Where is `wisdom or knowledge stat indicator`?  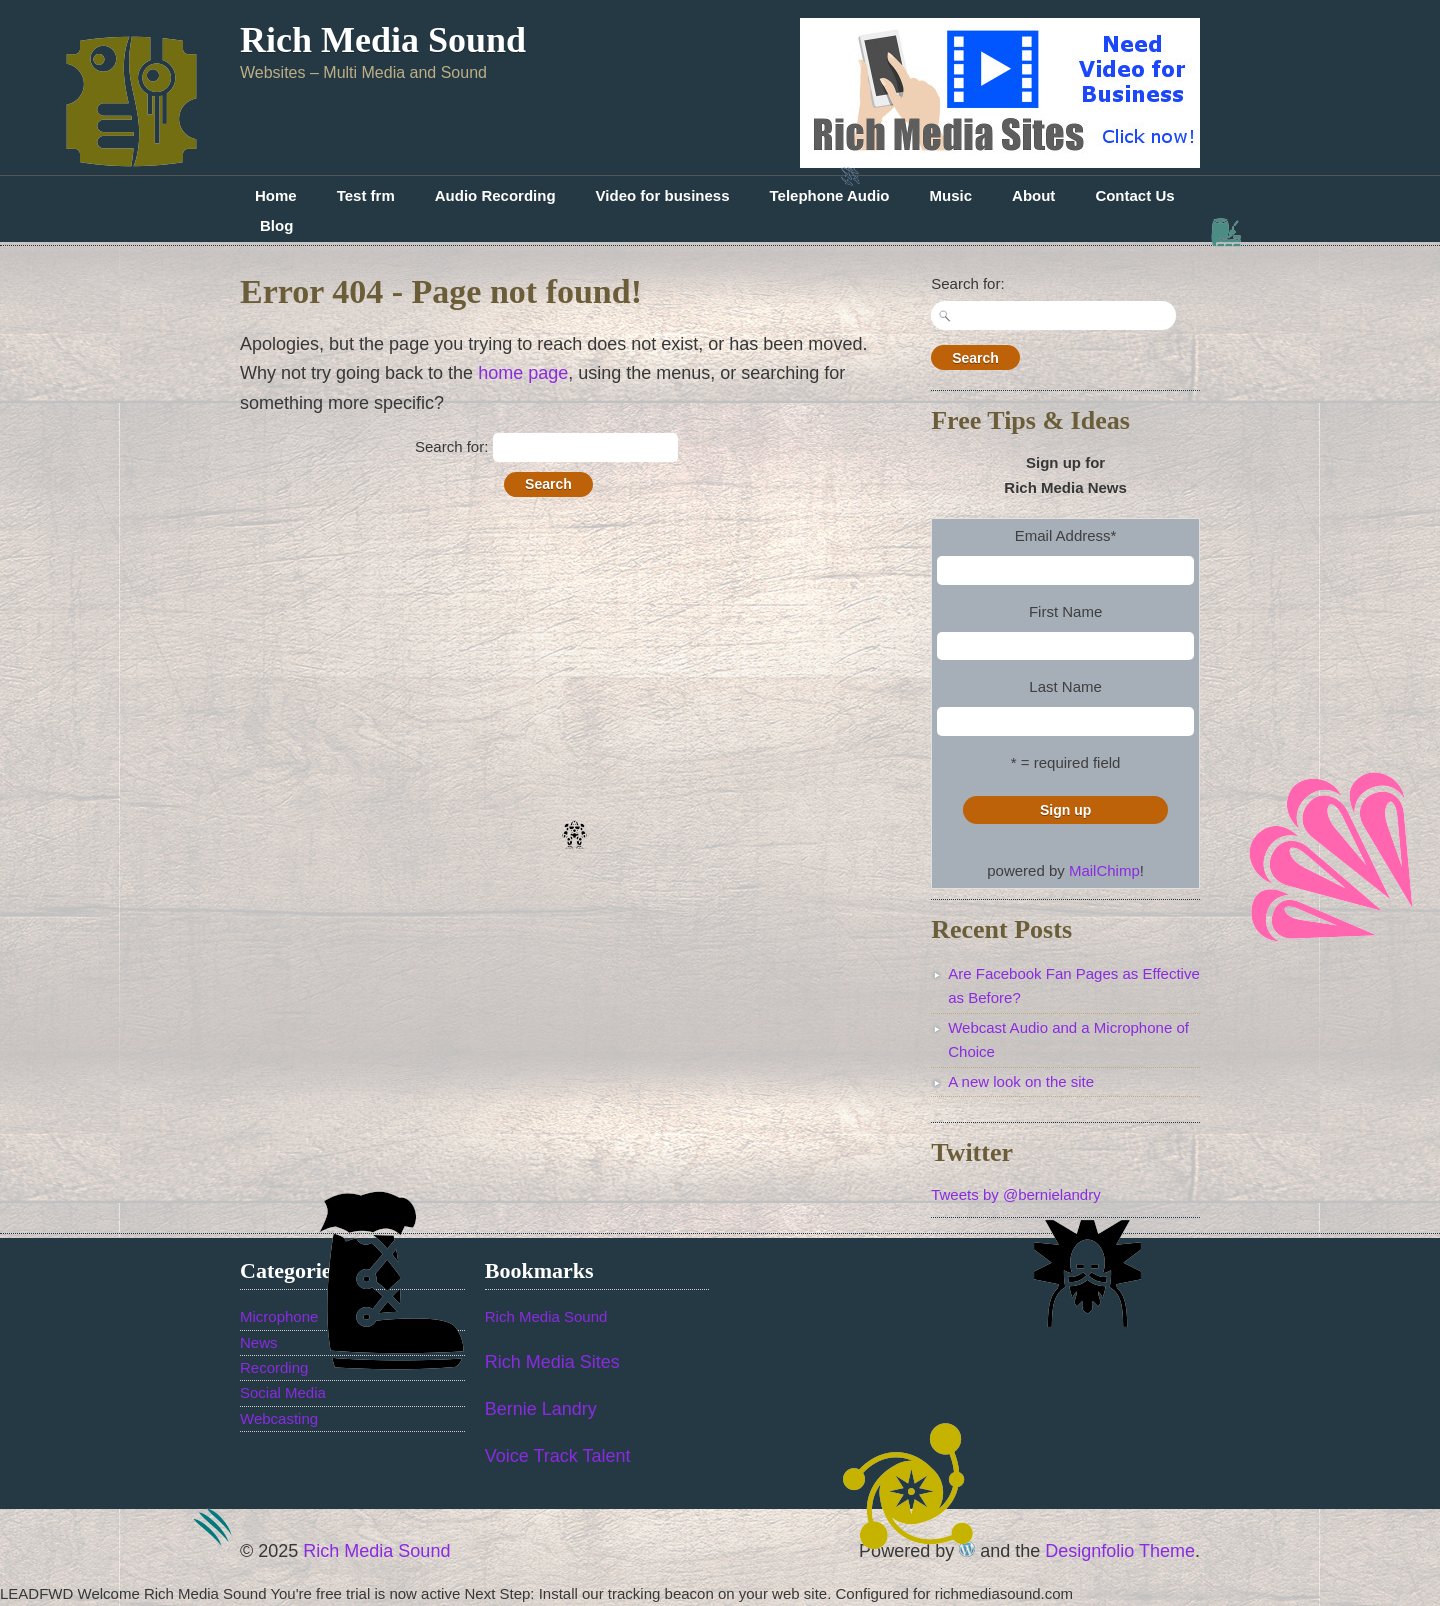
wisdom or knowledge stat indicator is located at coordinates (1087, 1273).